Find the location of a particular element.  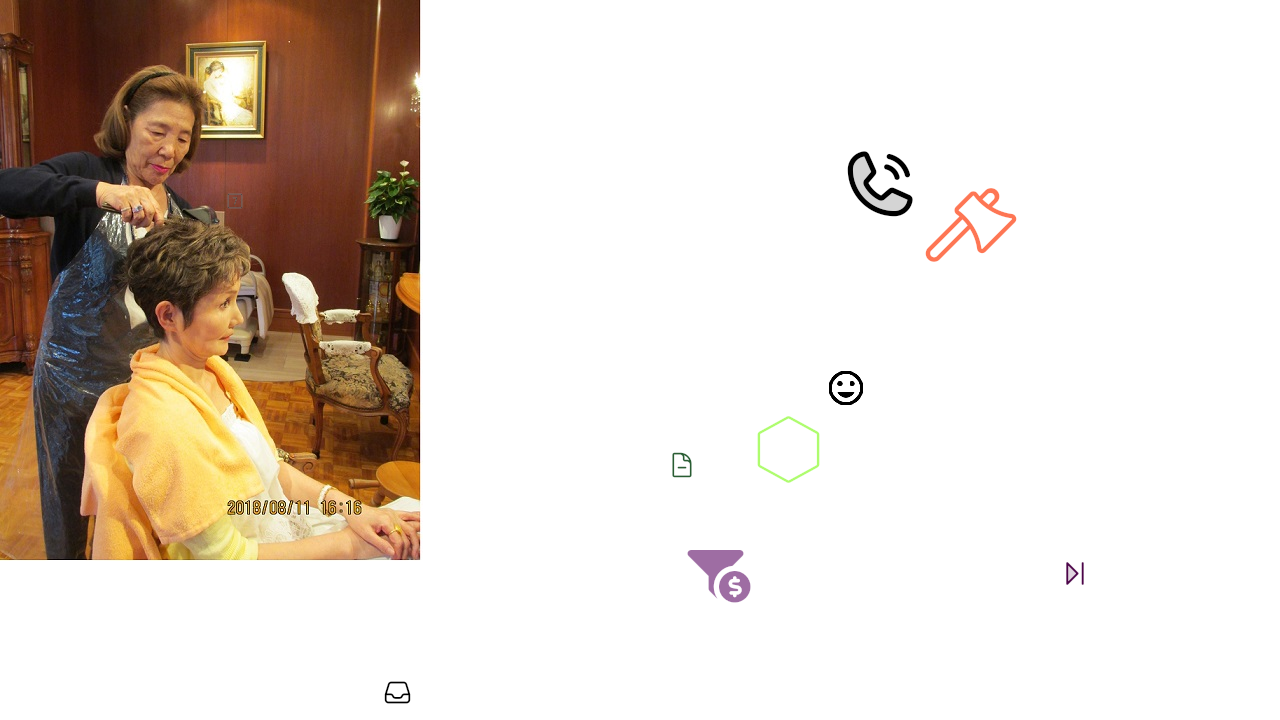

select or input the number seven is located at coordinates (235, 201).